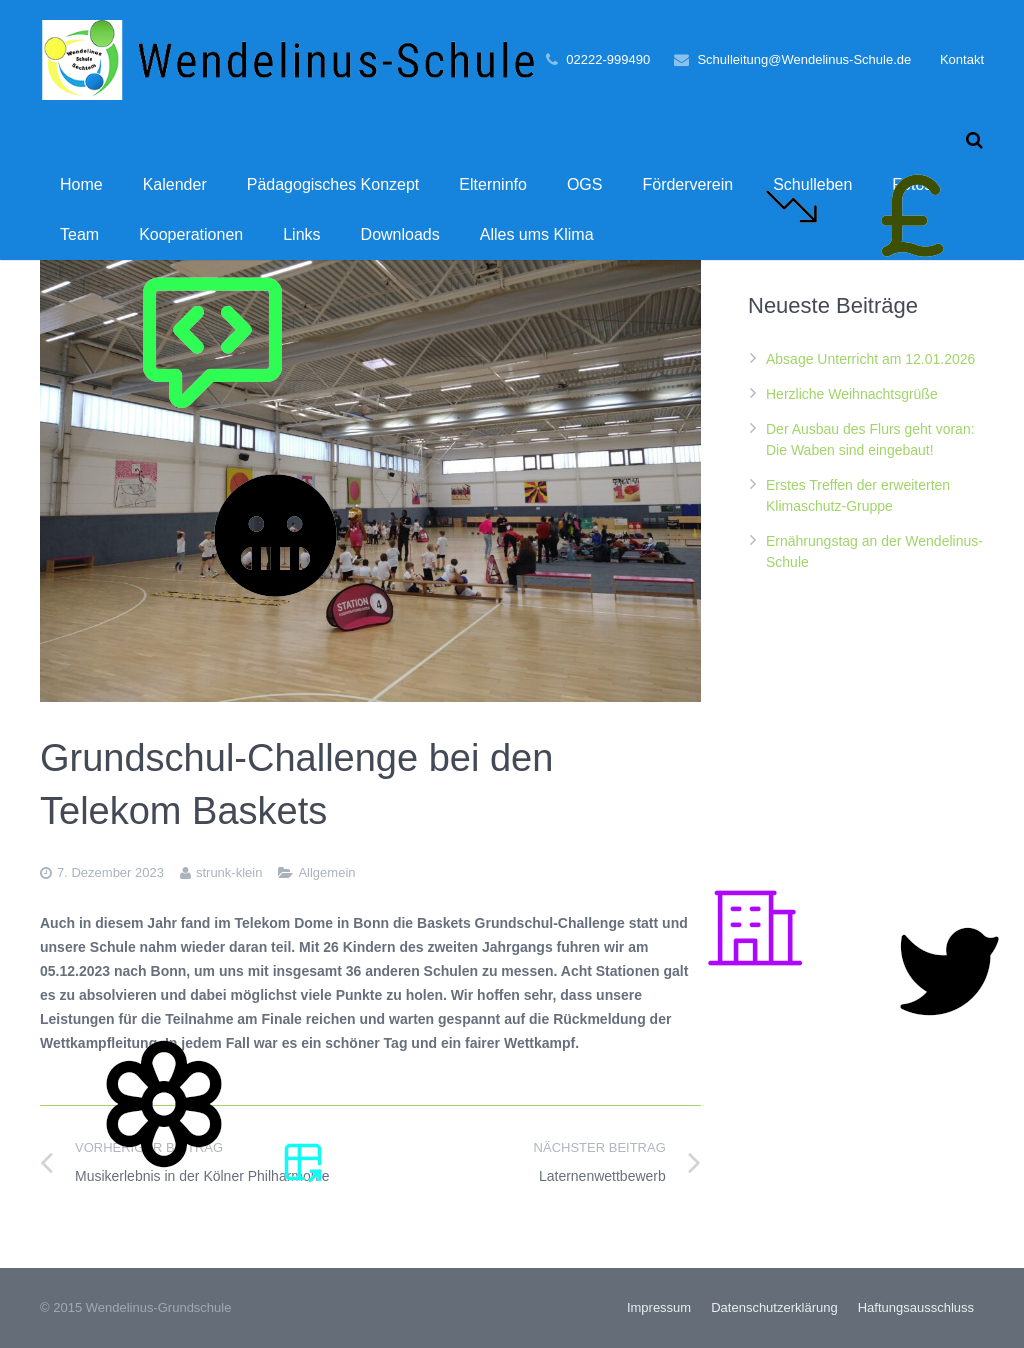 This screenshot has height=1348, width=1024. Describe the element at coordinates (791, 206) in the screenshot. I see `indicates a downward trend or decline in metrics` at that location.